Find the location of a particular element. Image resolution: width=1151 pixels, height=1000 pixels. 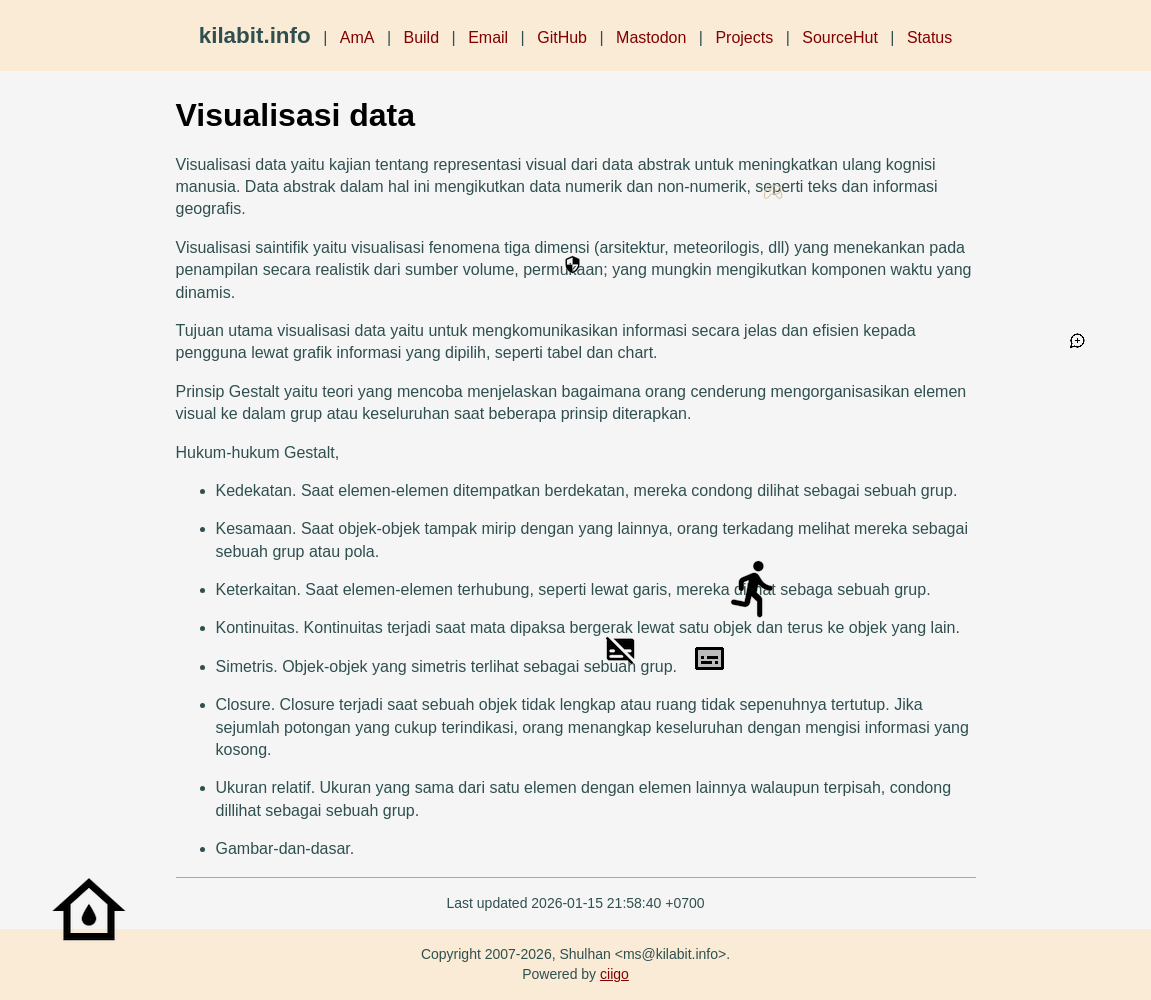

add a comment or review to a location is located at coordinates (1077, 340).